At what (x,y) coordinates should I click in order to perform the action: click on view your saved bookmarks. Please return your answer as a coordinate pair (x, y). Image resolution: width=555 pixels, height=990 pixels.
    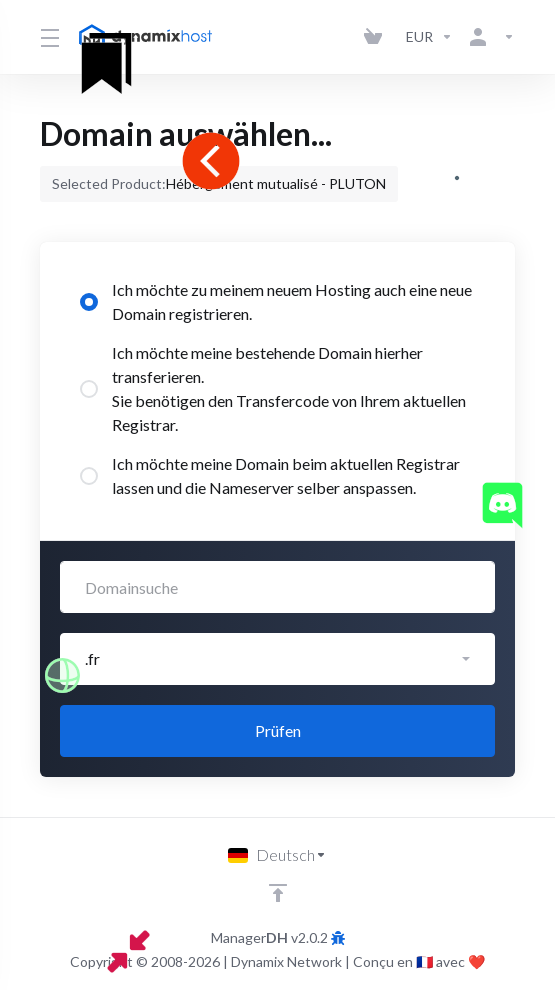
    Looking at the image, I should click on (106, 63).